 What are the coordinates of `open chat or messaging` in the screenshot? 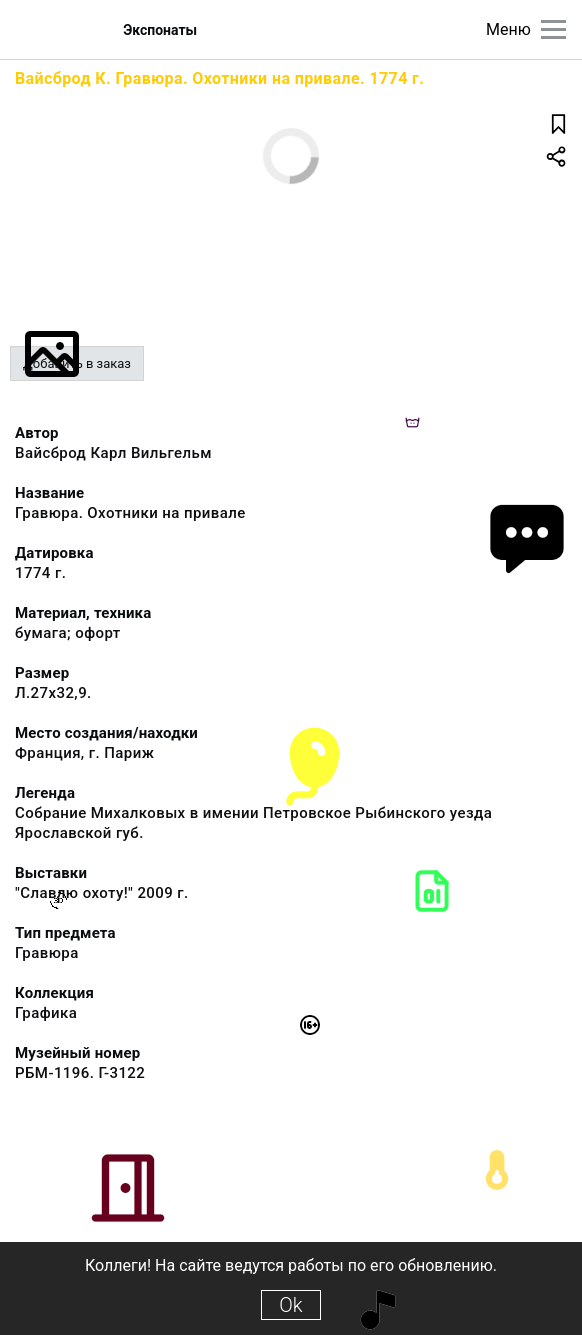 It's located at (527, 539).